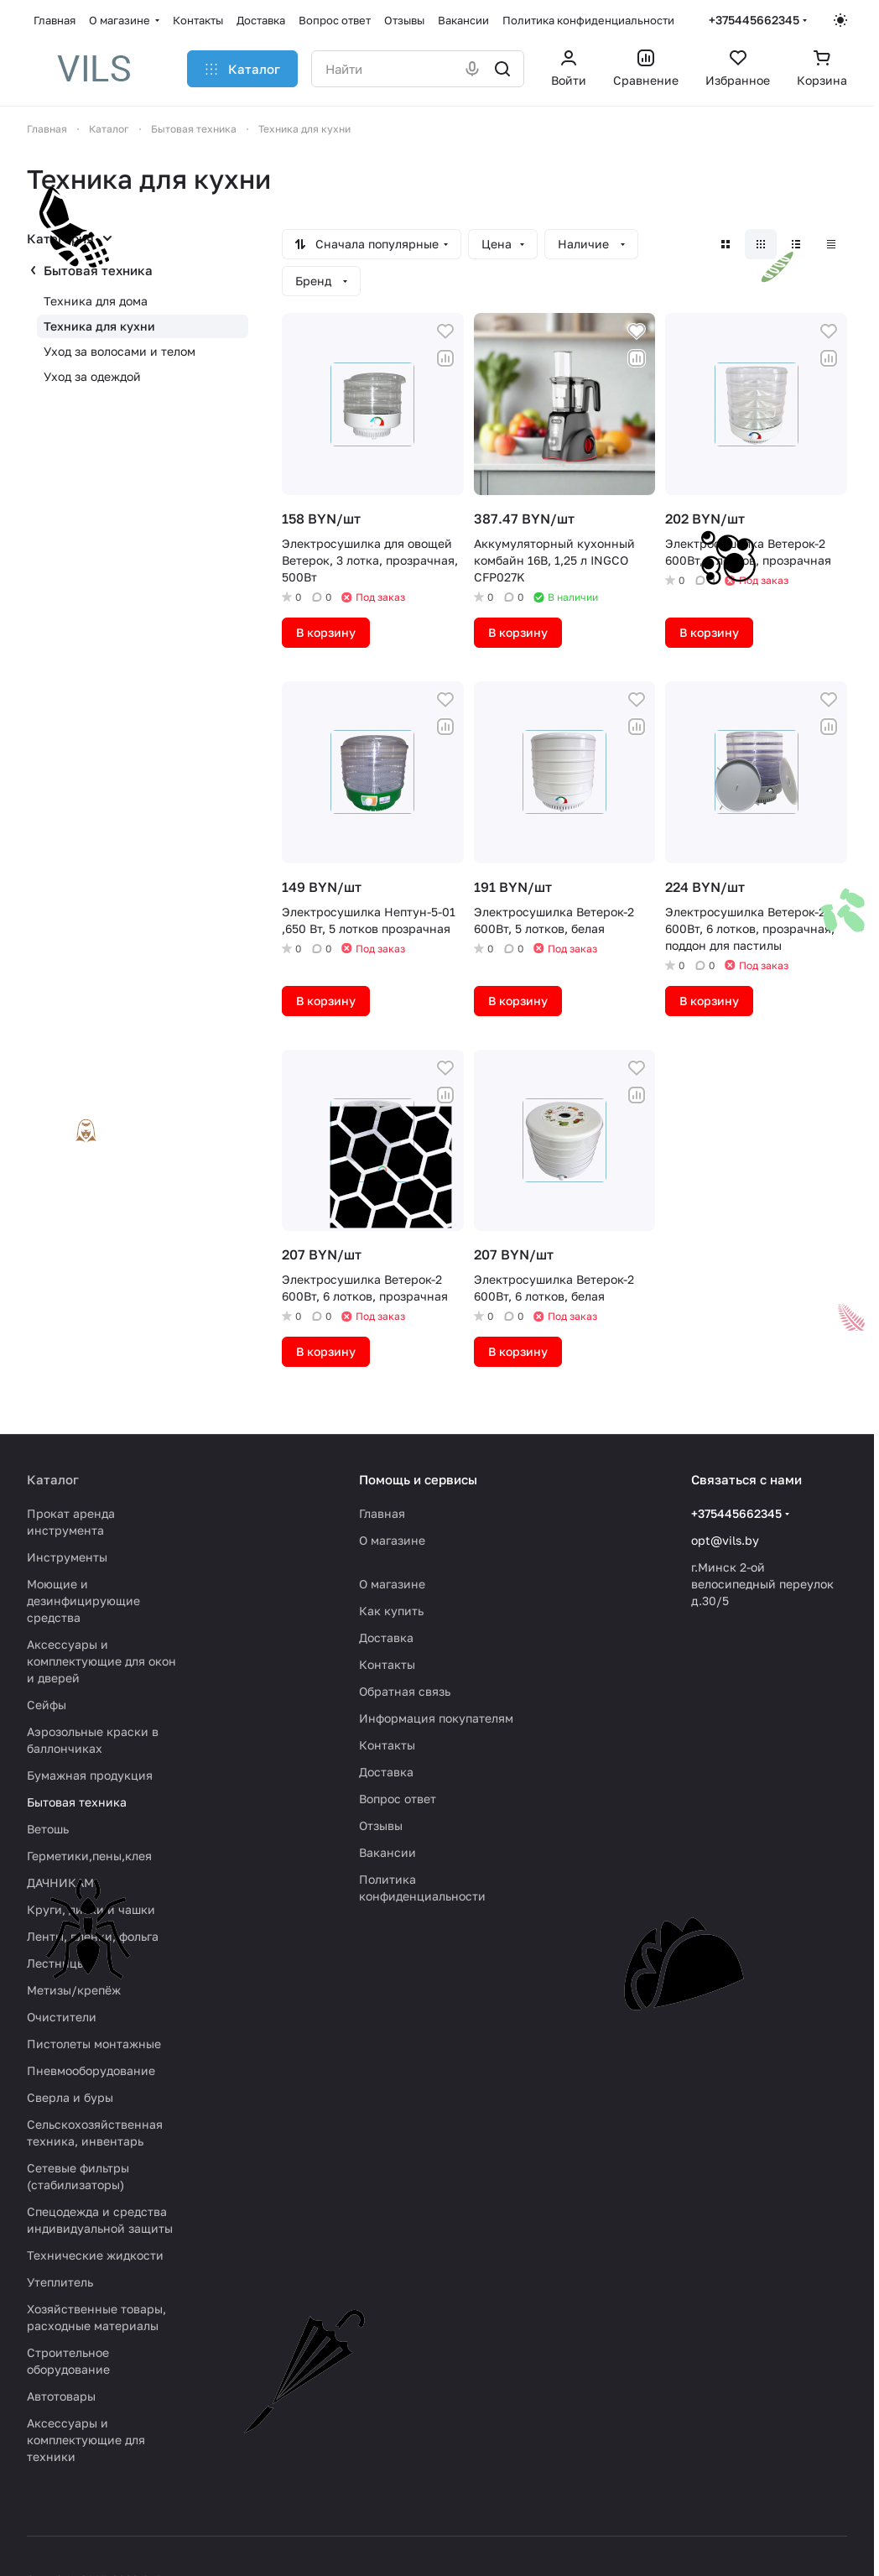  What do you see at coordinates (684, 1963) in the screenshot?
I see `browse mexican food options` at bounding box center [684, 1963].